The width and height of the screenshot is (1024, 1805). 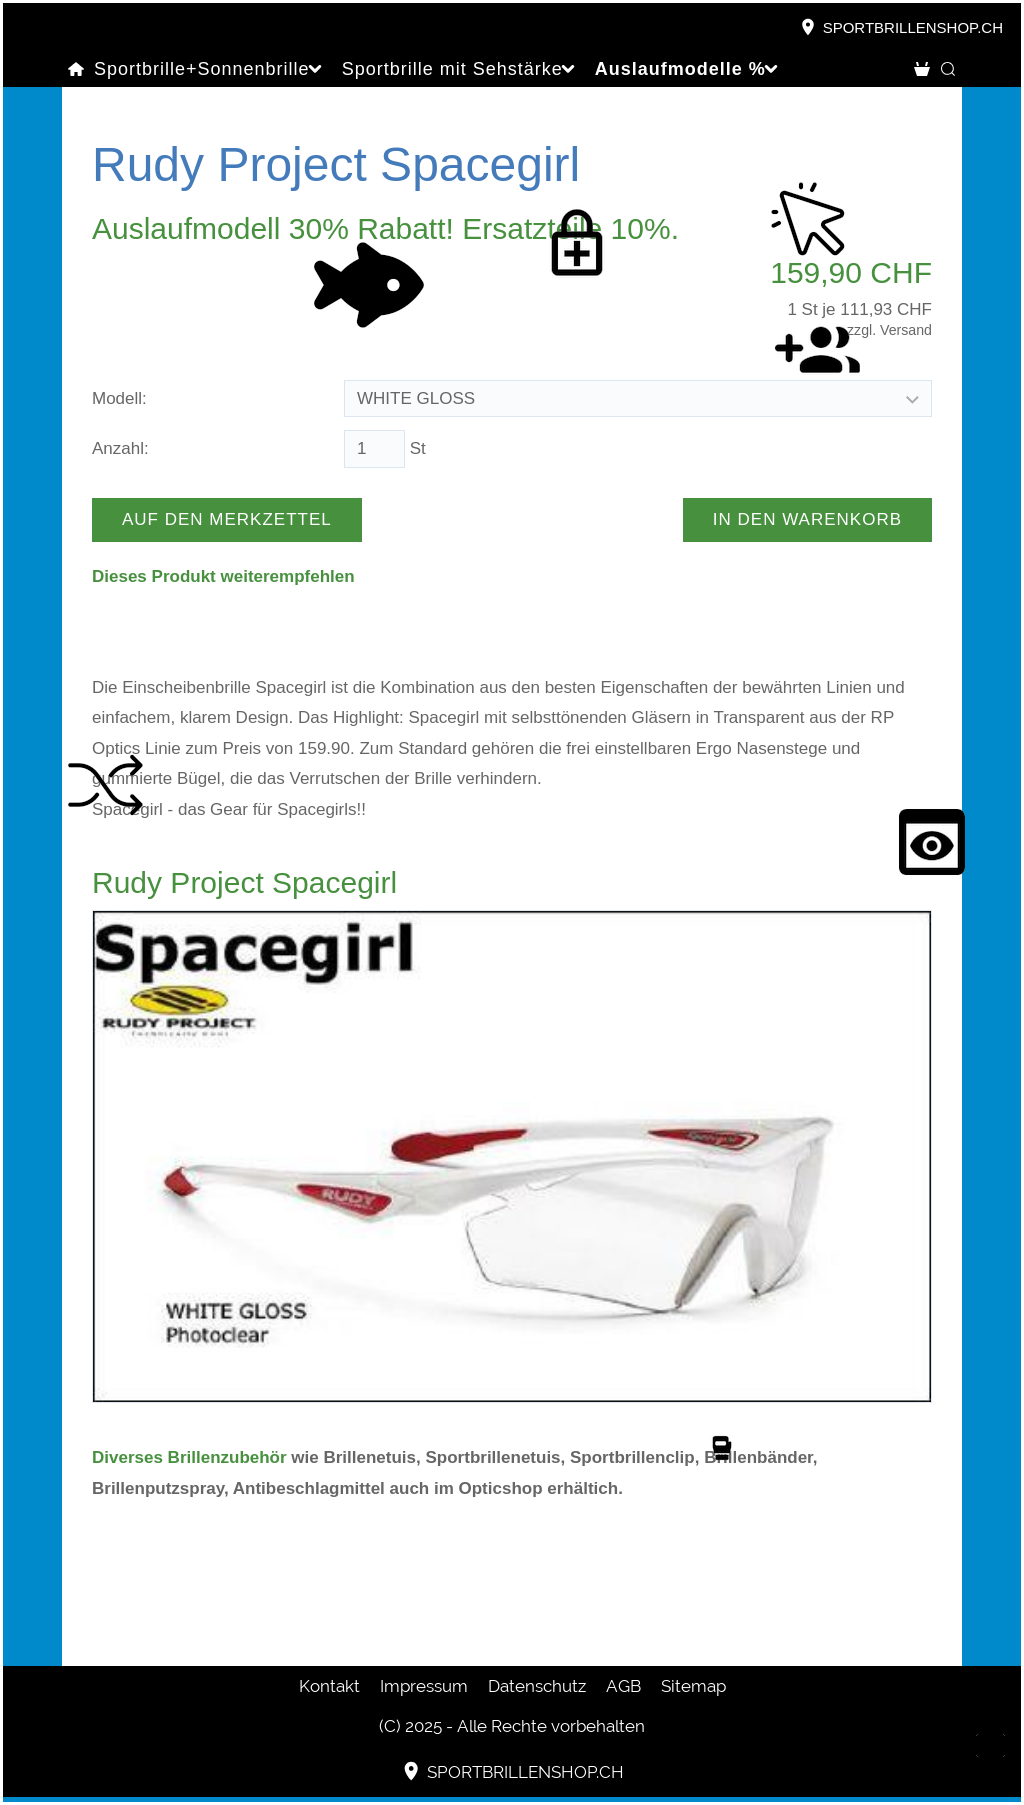 What do you see at coordinates (722, 1448) in the screenshot?
I see `access martial arts or combat sports content` at bounding box center [722, 1448].